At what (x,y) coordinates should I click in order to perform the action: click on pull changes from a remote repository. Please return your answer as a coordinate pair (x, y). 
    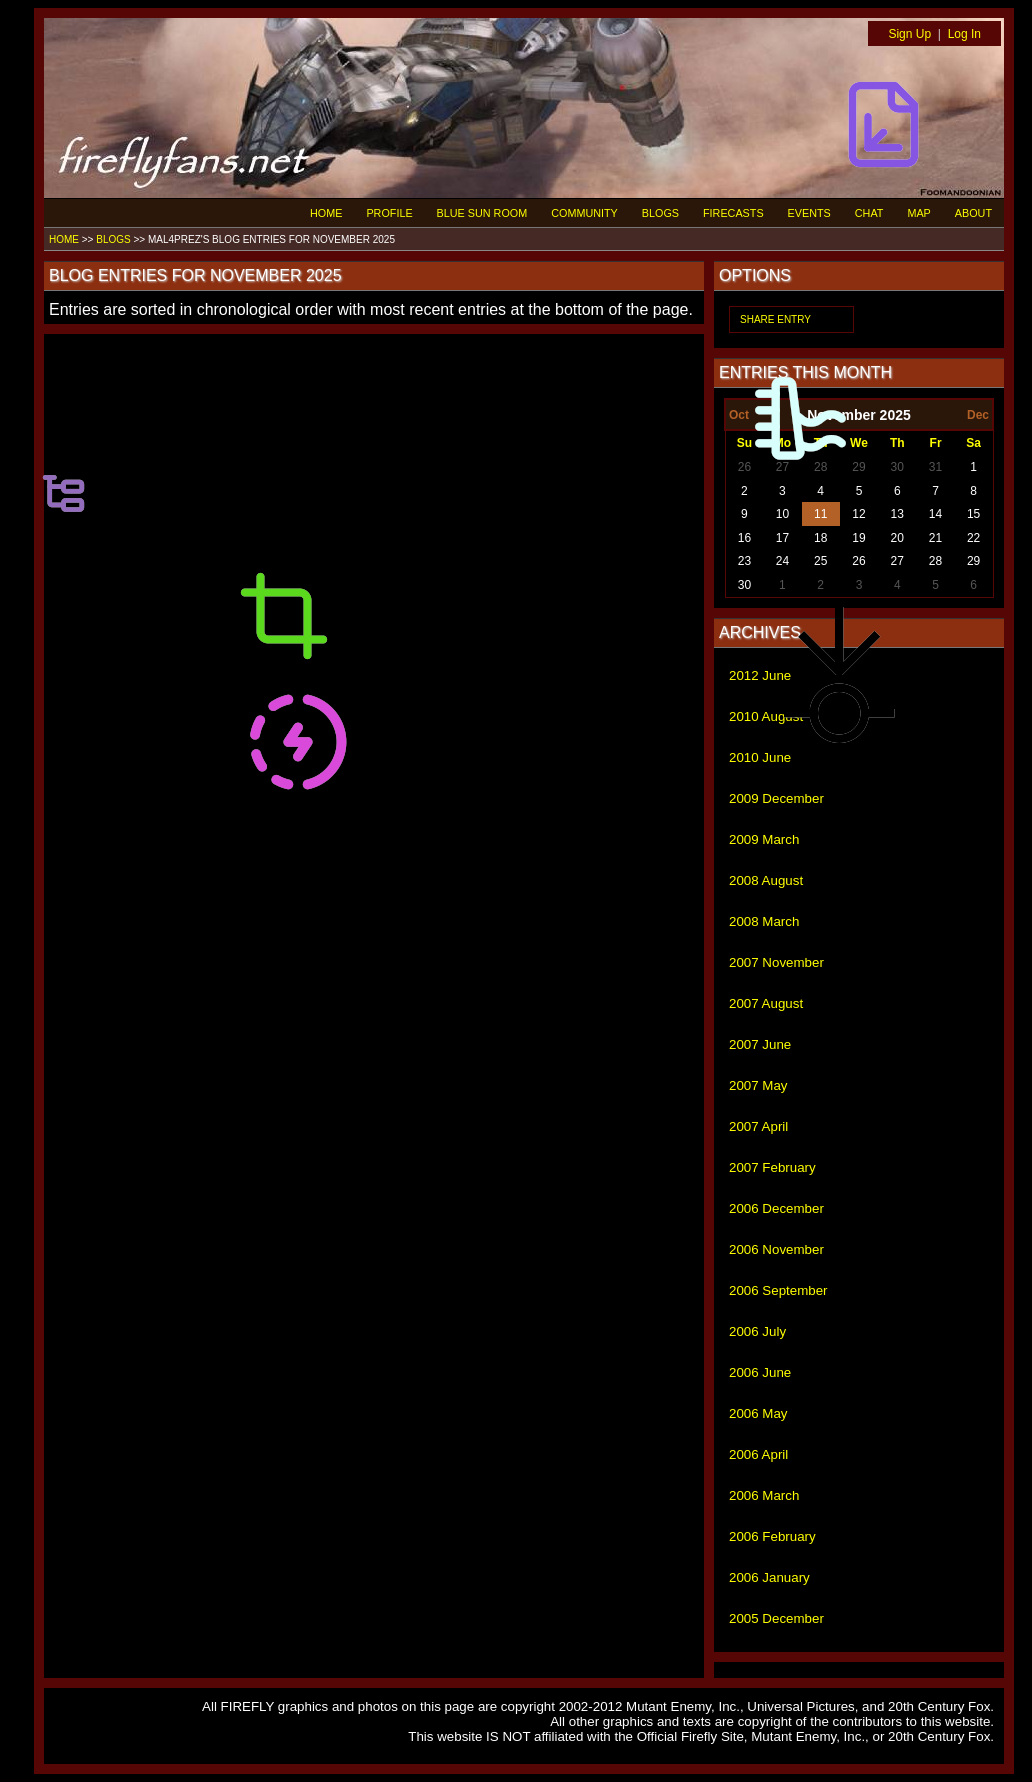
    Looking at the image, I should click on (835, 675).